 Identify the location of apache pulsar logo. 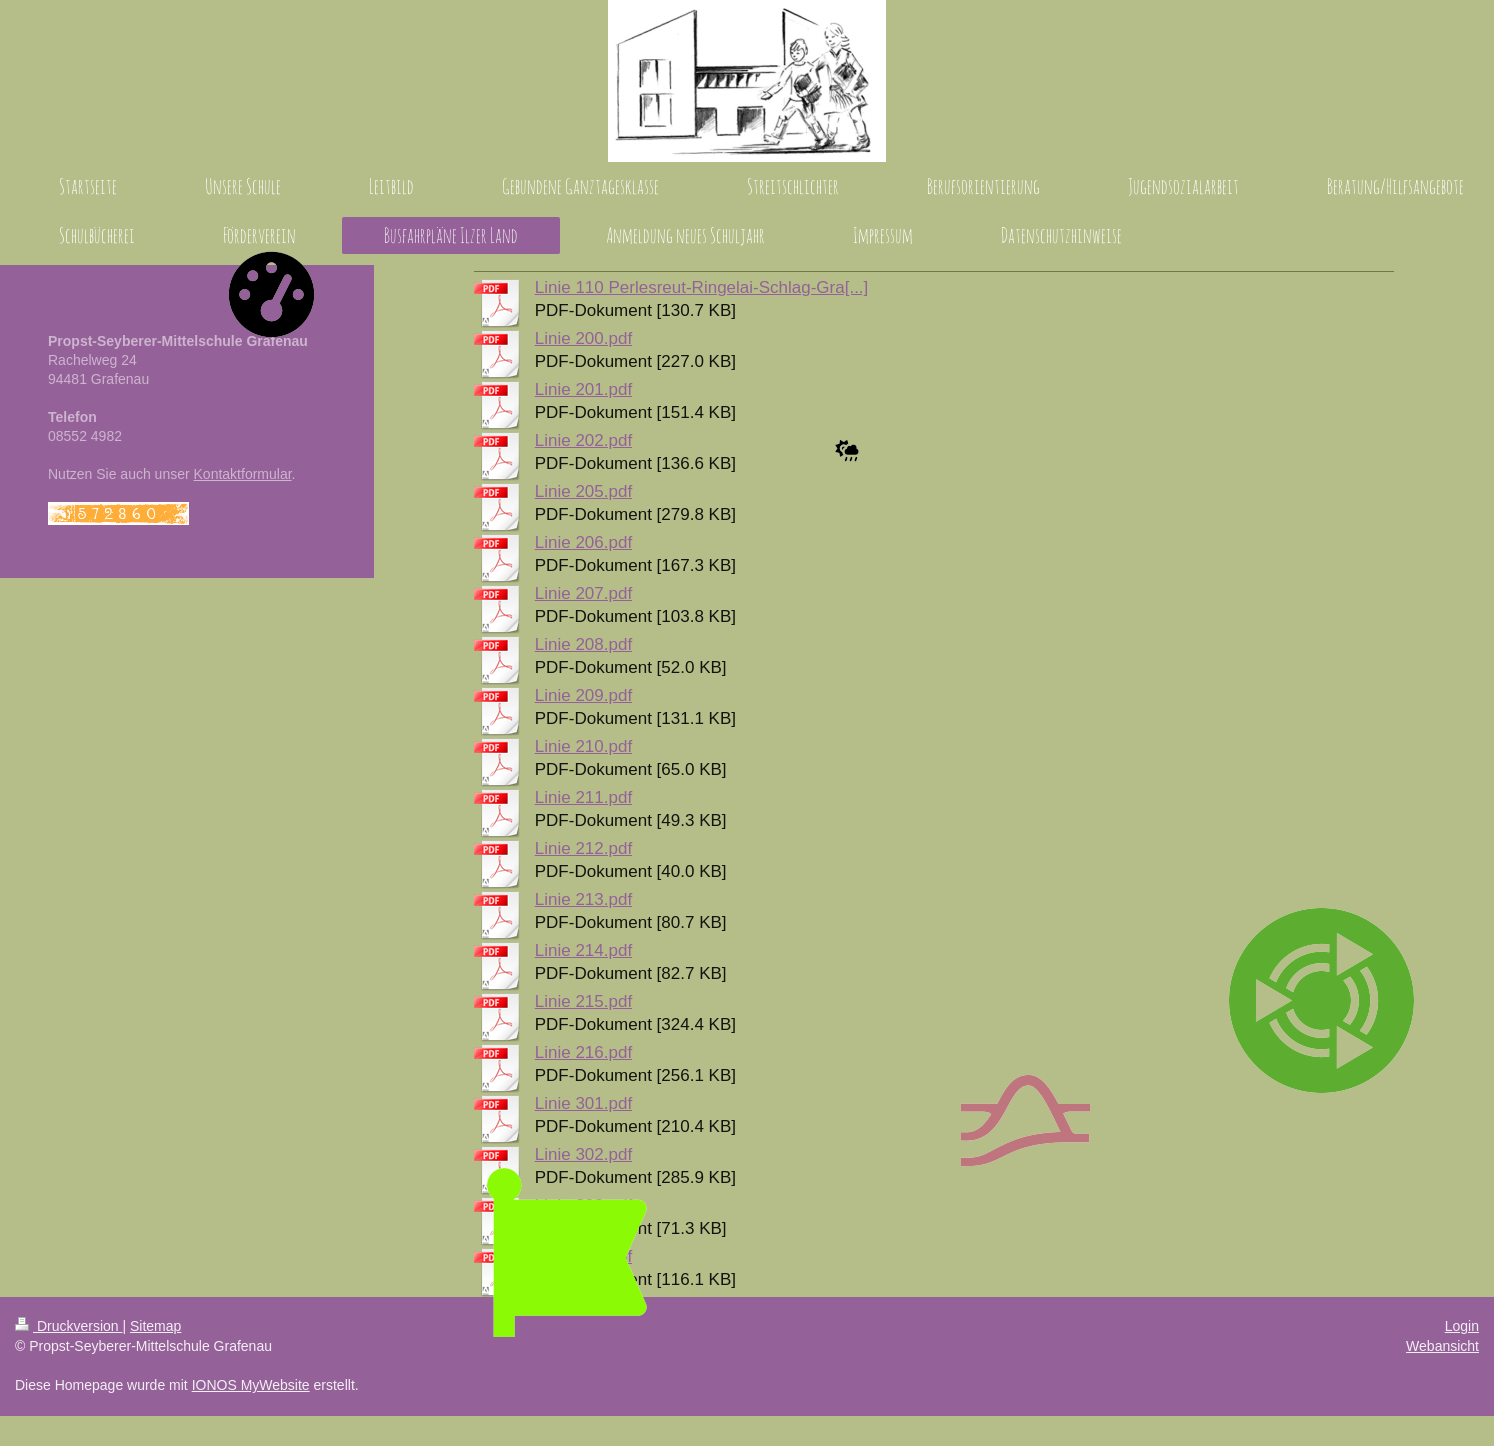
(1025, 1120).